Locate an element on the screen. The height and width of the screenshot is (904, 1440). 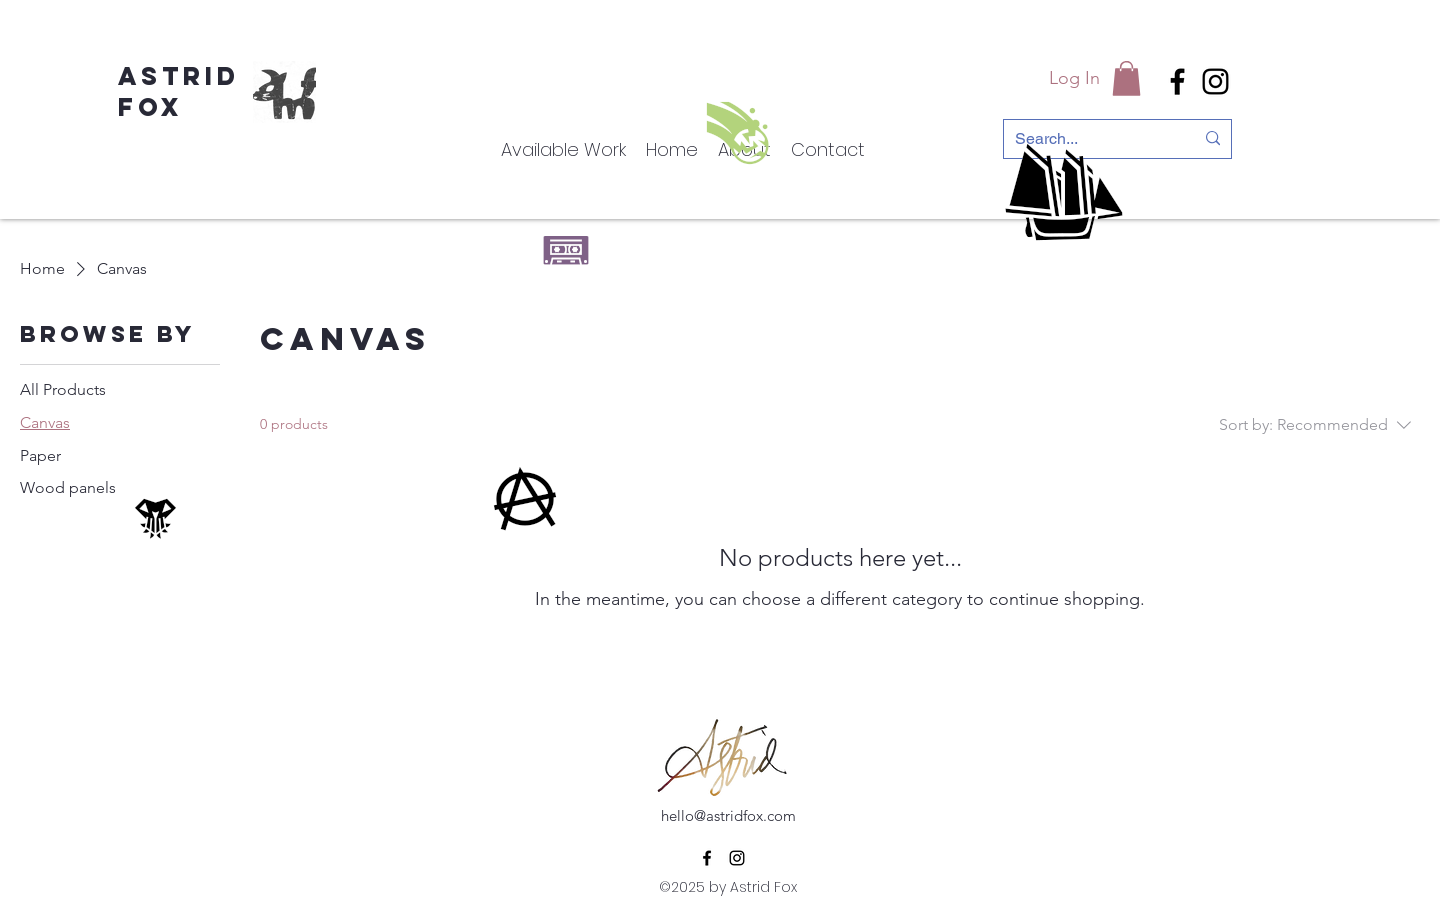
fishing activity or minigame is located at coordinates (1064, 192).